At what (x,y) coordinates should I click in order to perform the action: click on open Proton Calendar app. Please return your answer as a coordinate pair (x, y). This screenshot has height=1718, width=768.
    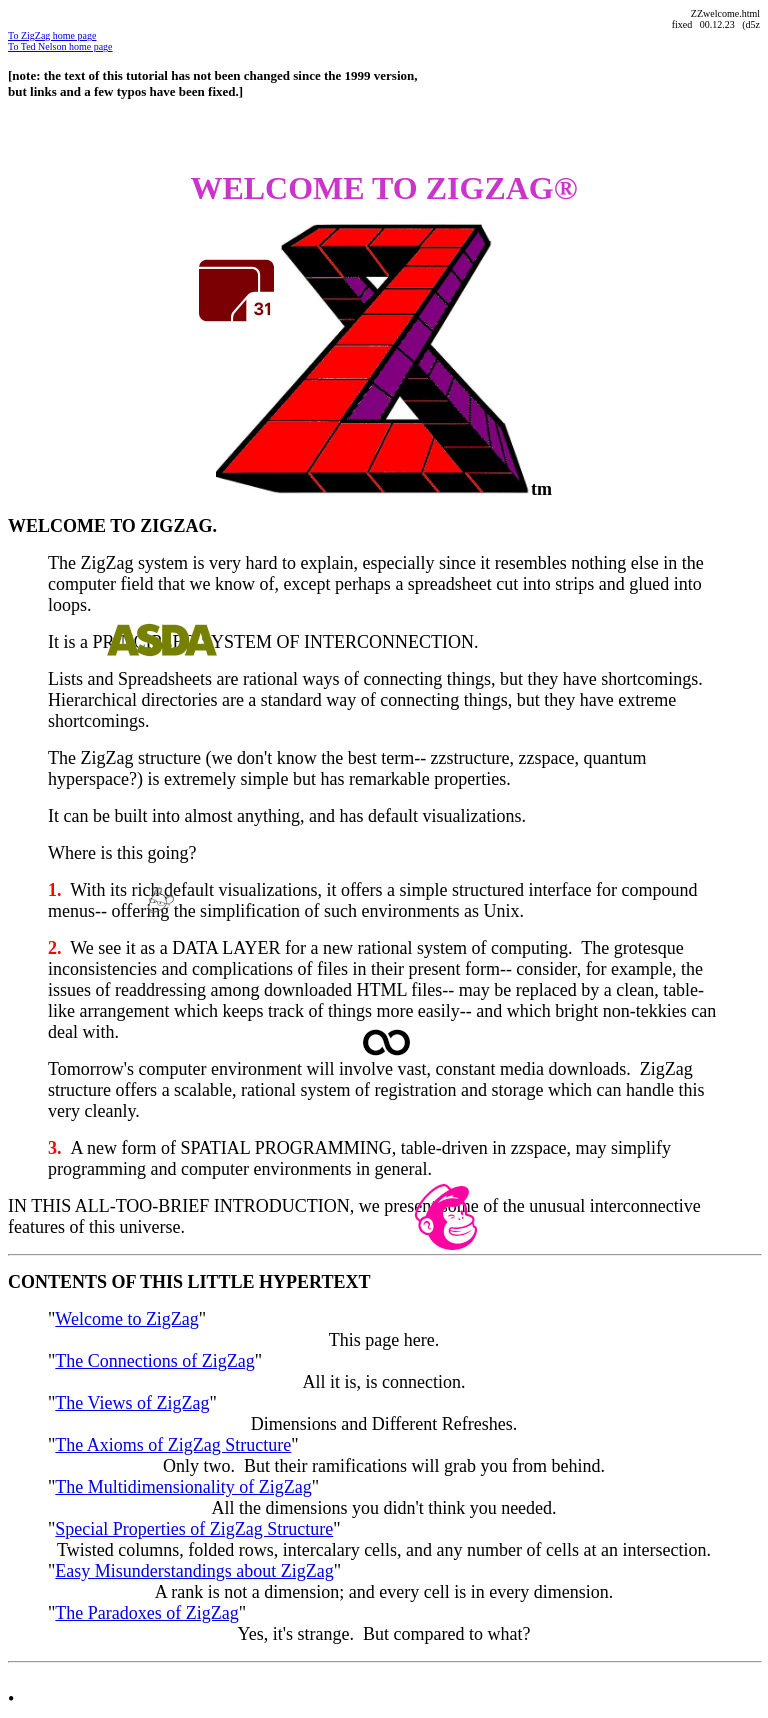
    Looking at the image, I should click on (236, 290).